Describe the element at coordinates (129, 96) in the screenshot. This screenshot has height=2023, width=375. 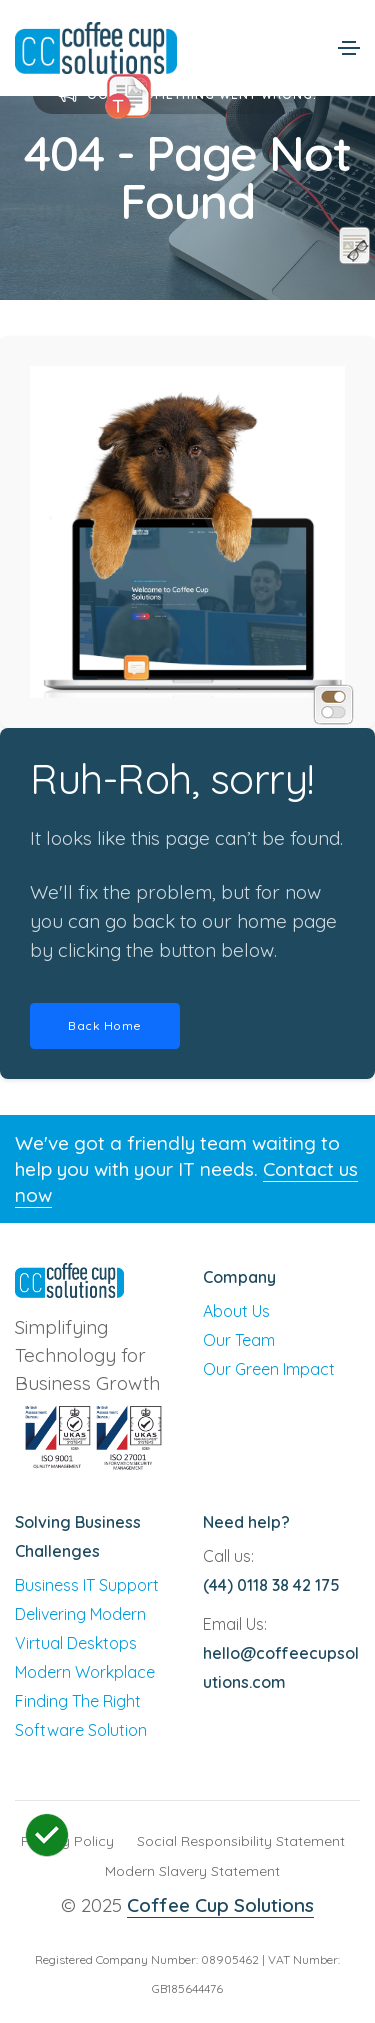
I see `open FreeOffice TextMaker word processor` at that location.